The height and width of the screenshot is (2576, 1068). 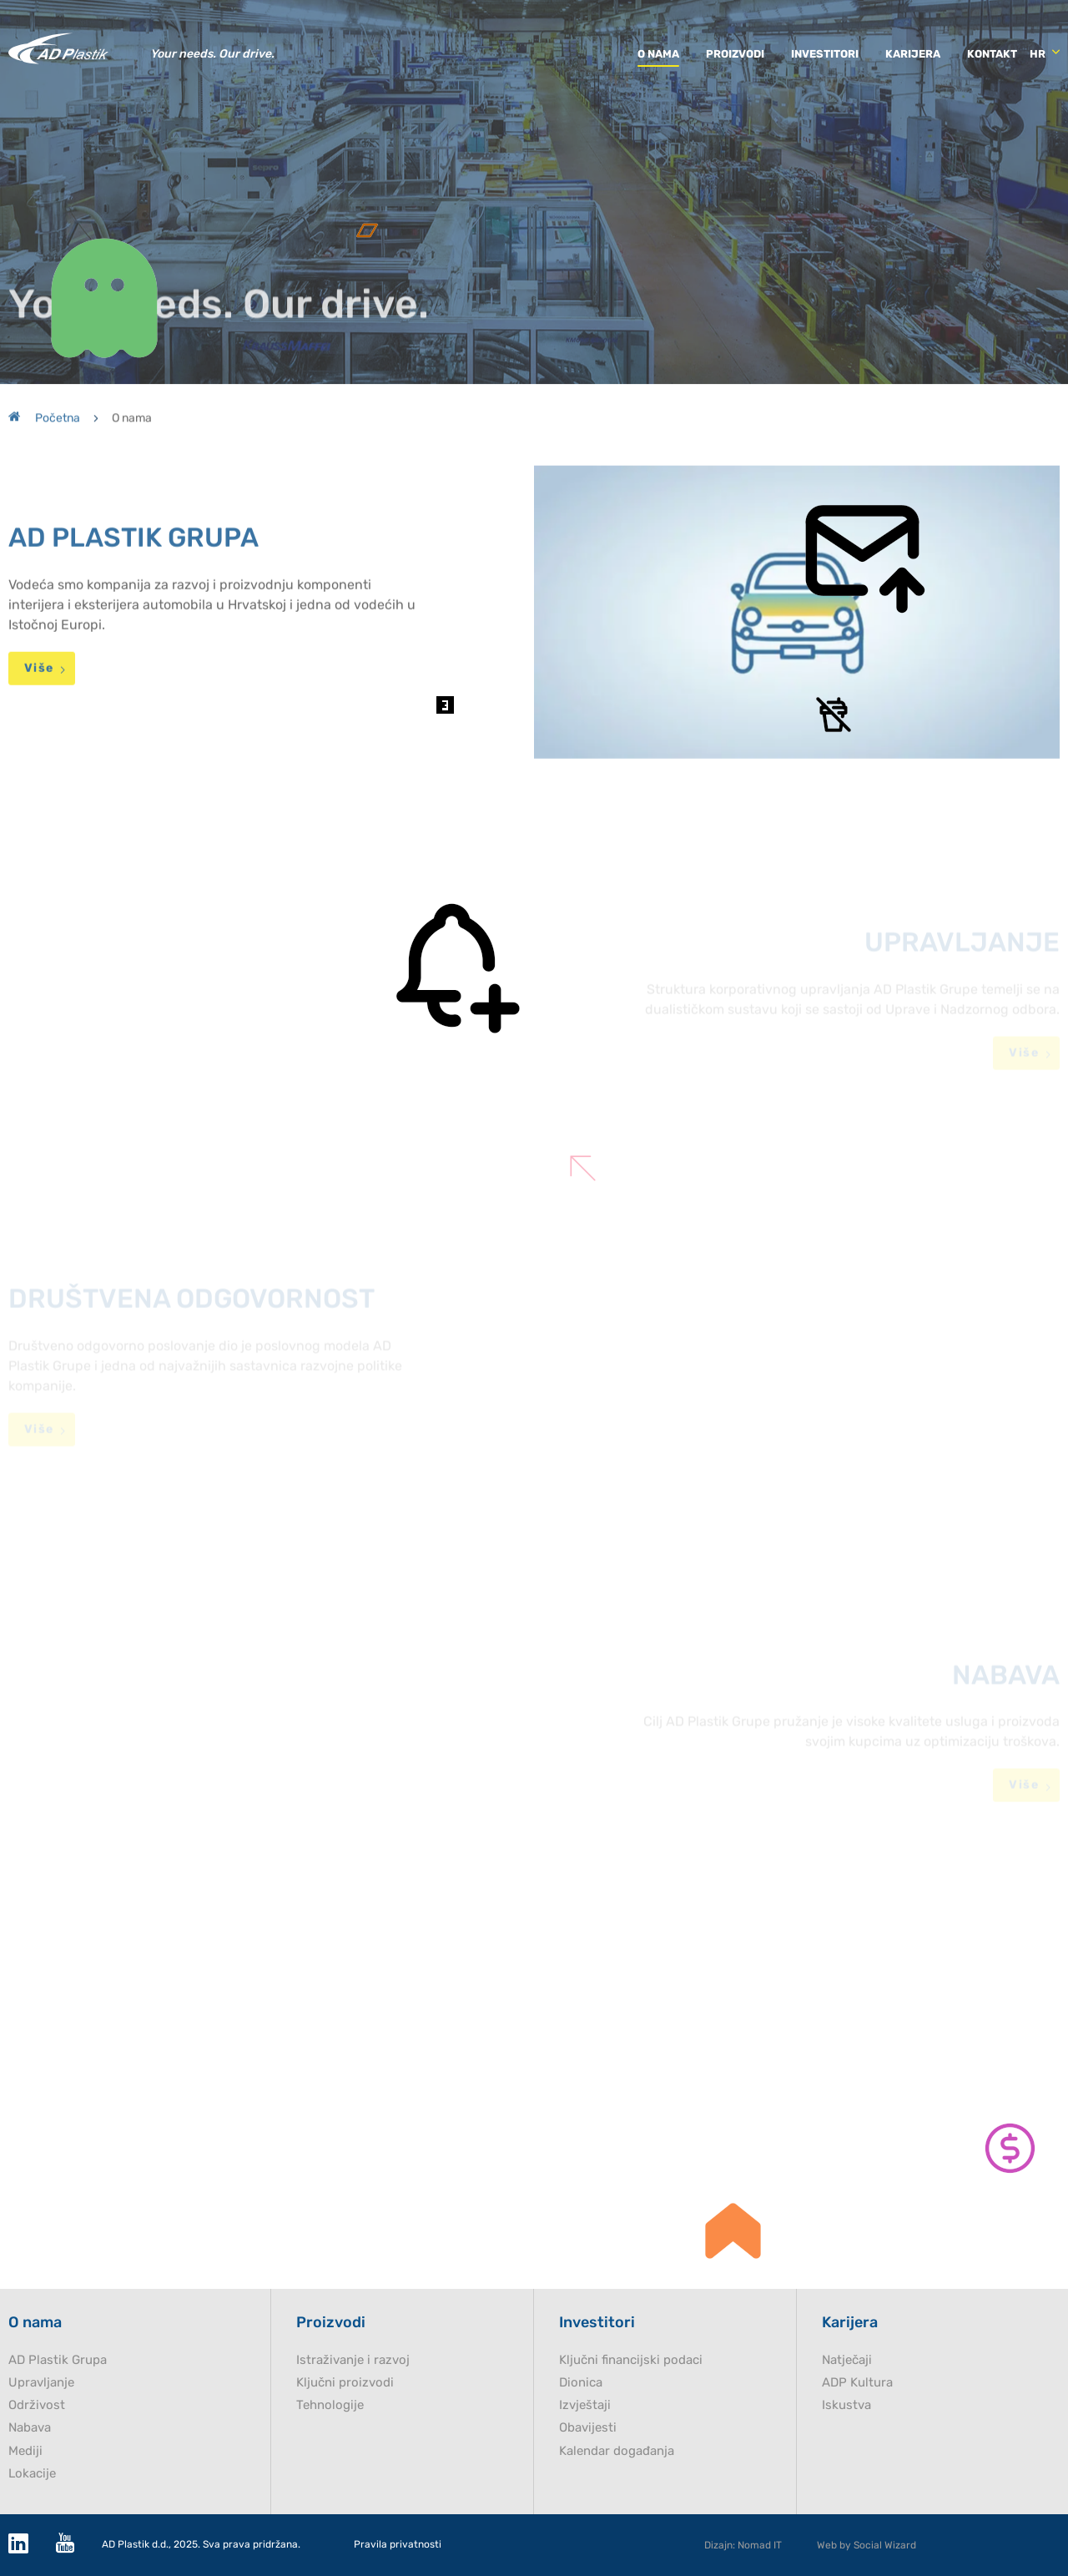 I want to click on upvote or promote content, so click(x=733, y=2230).